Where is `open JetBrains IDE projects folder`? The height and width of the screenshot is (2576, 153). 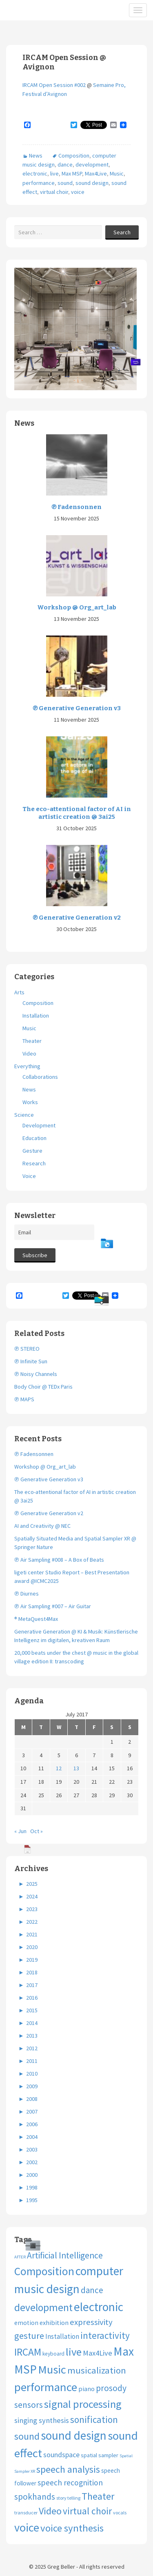 open JetBrains IDE projects folder is located at coordinates (98, 282).